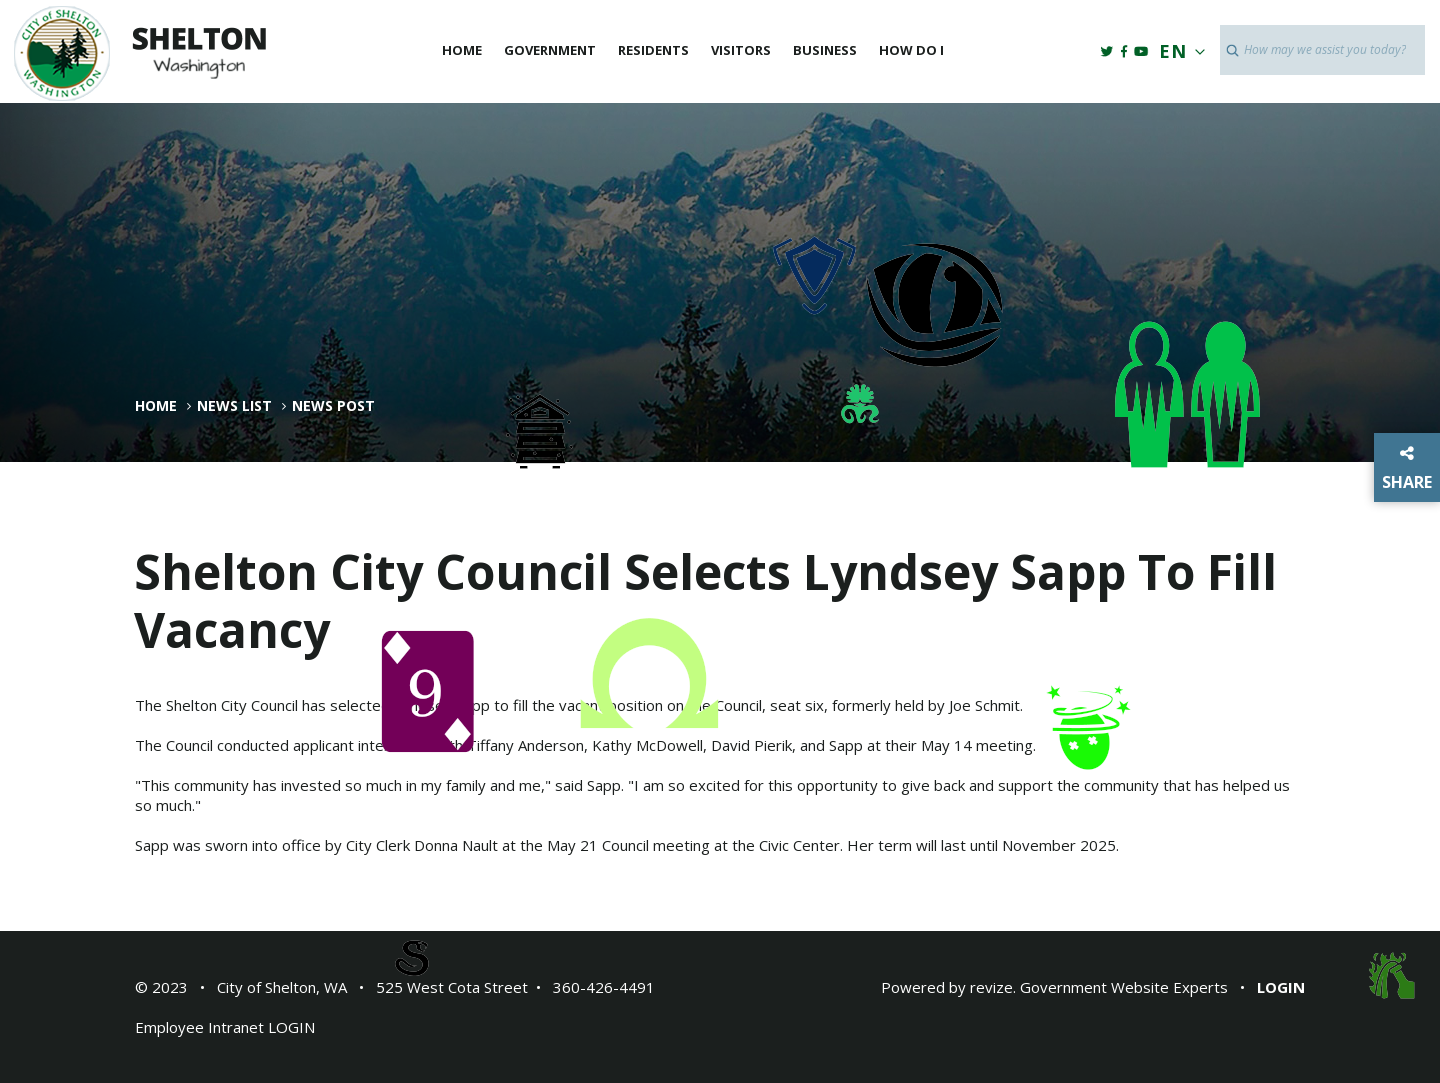  I want to click on indicates active shield or defense power-up, so click(814, 272).